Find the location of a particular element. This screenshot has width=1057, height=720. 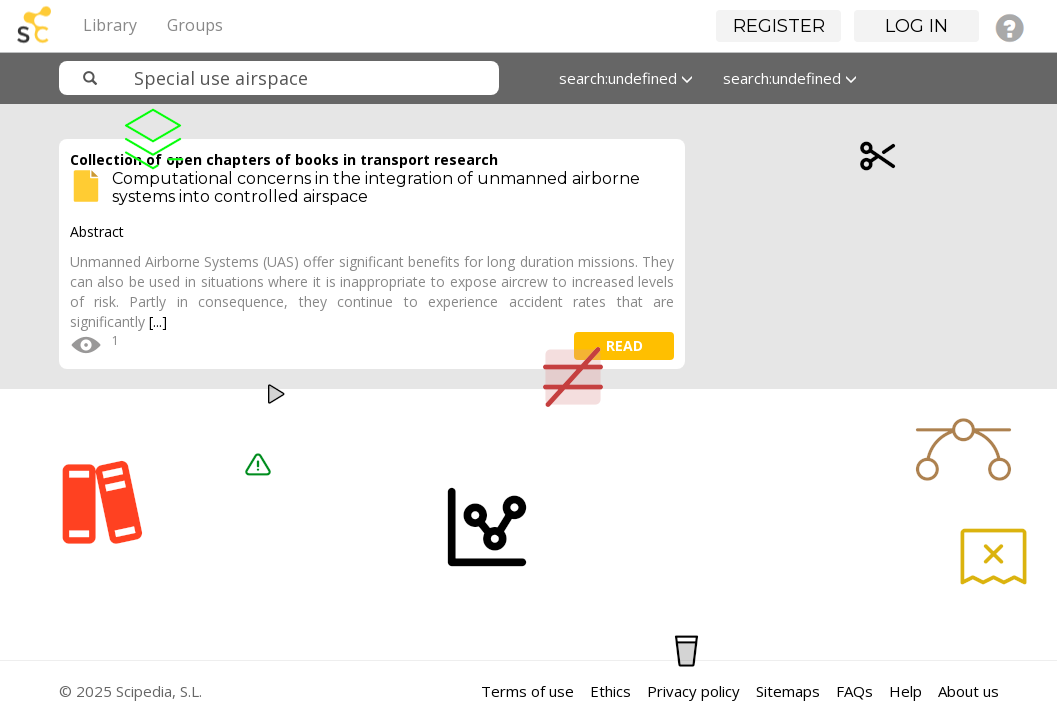

cut selected content is located at coordinates (877, 156).